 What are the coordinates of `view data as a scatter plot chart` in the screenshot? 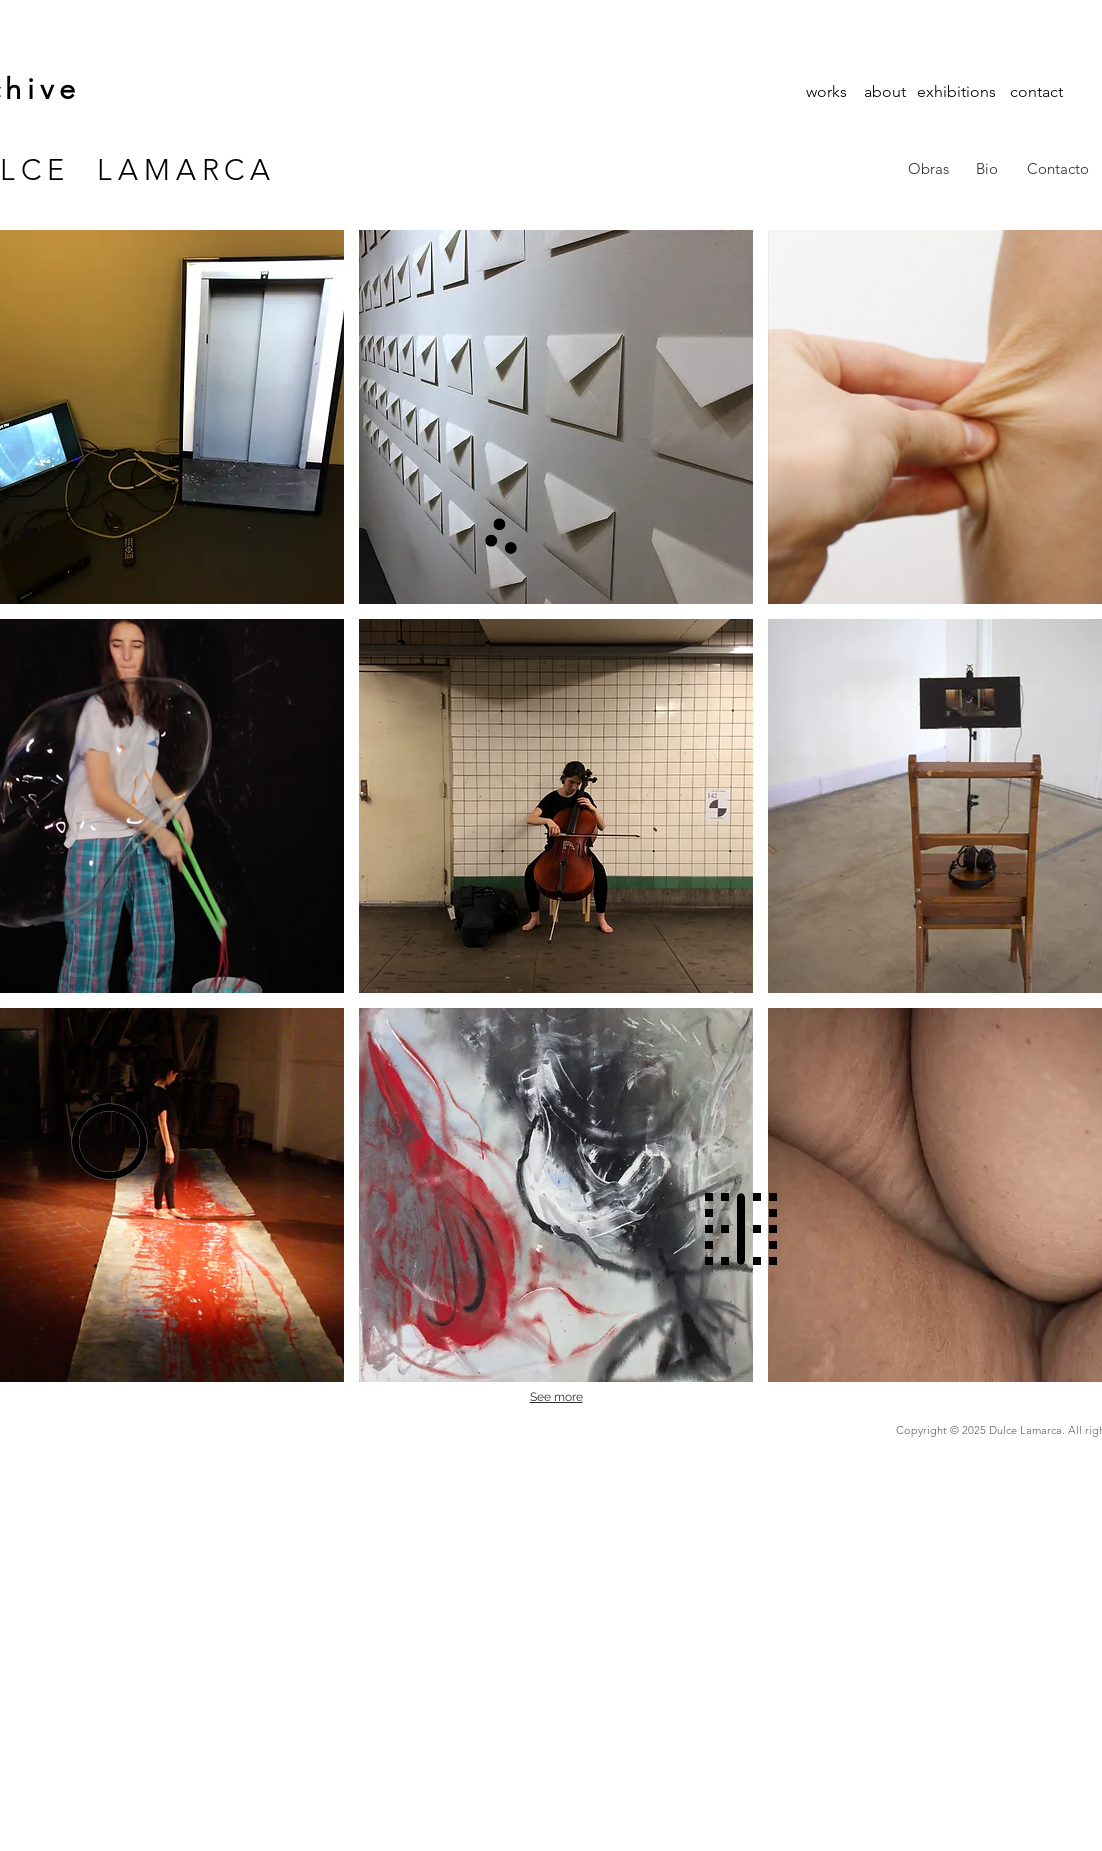 It's located at (501, 536).